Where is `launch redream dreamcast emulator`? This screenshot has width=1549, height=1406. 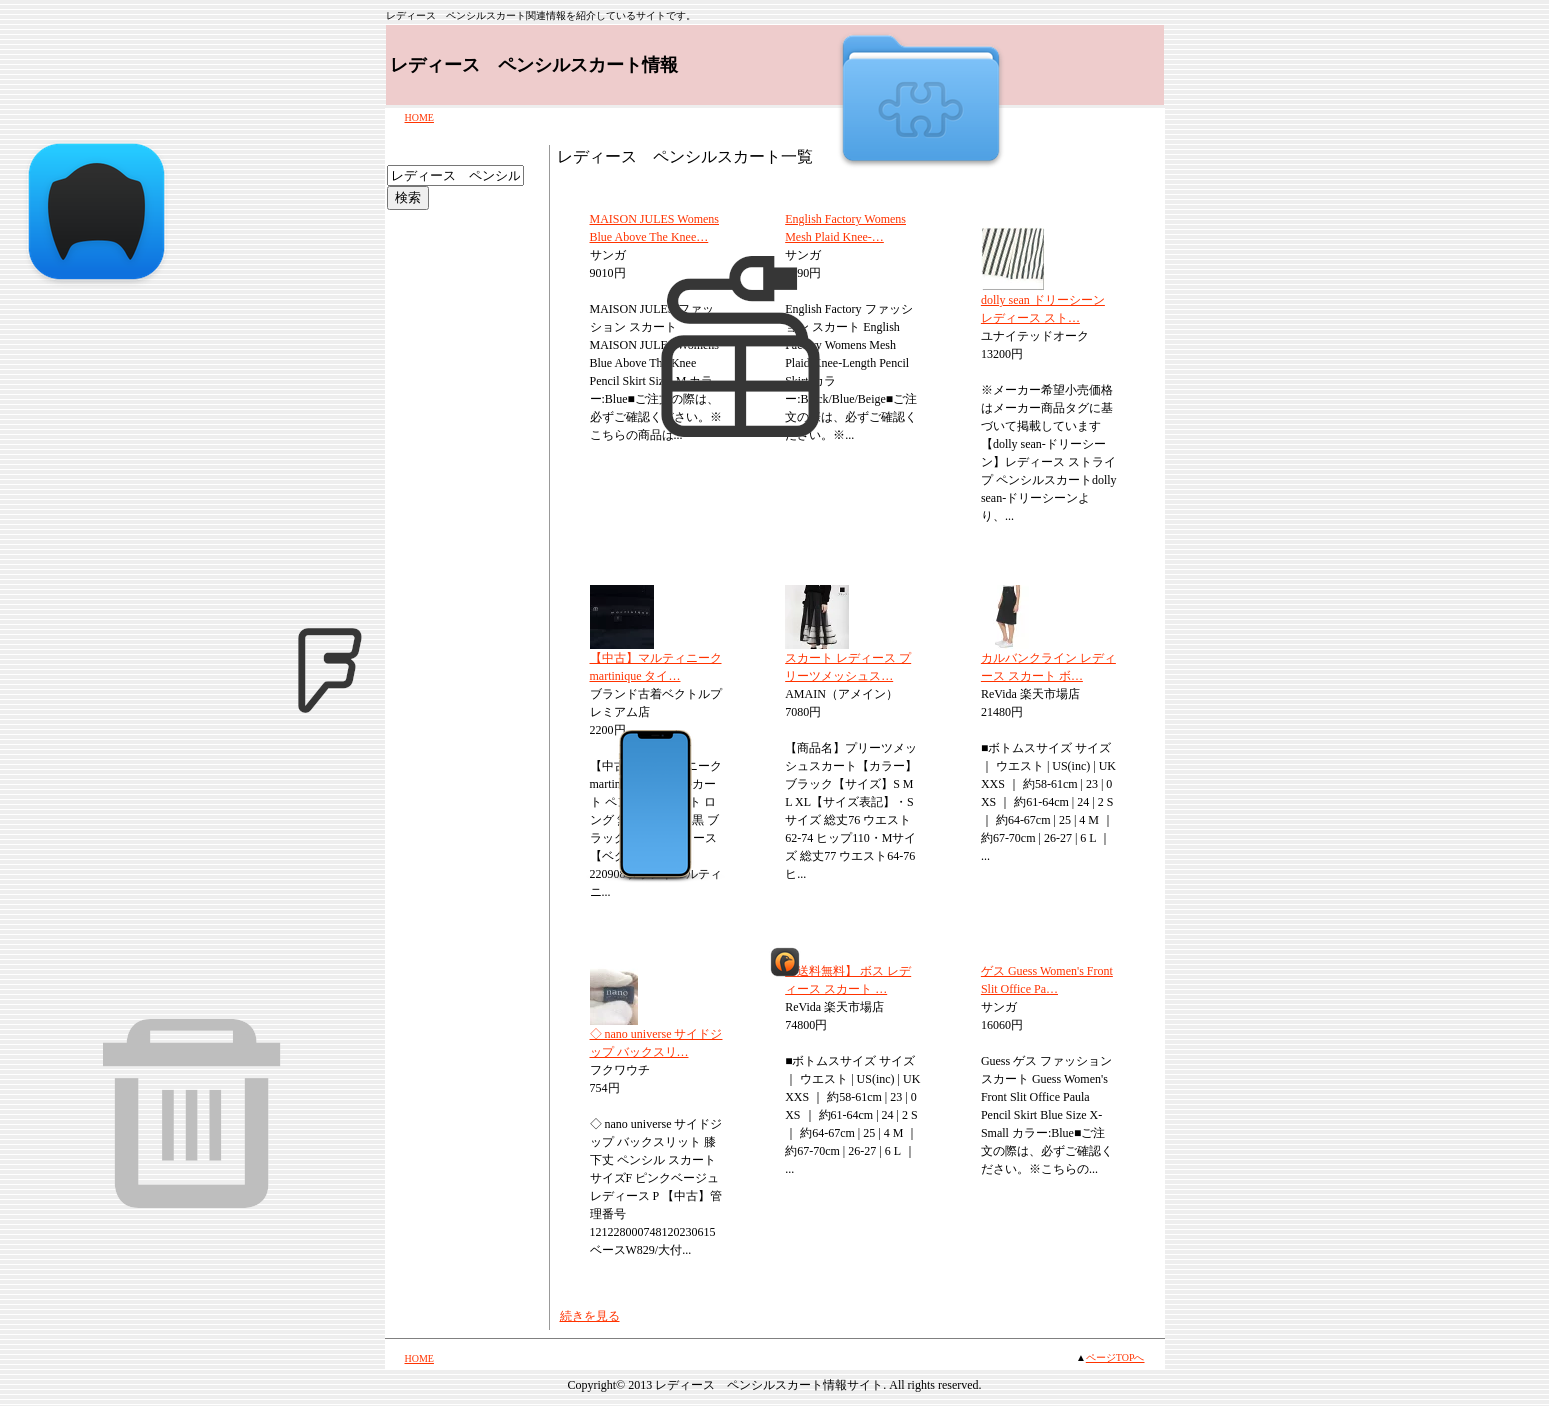 launch redream dreamcast emulator is located at coordinates (96, 211).